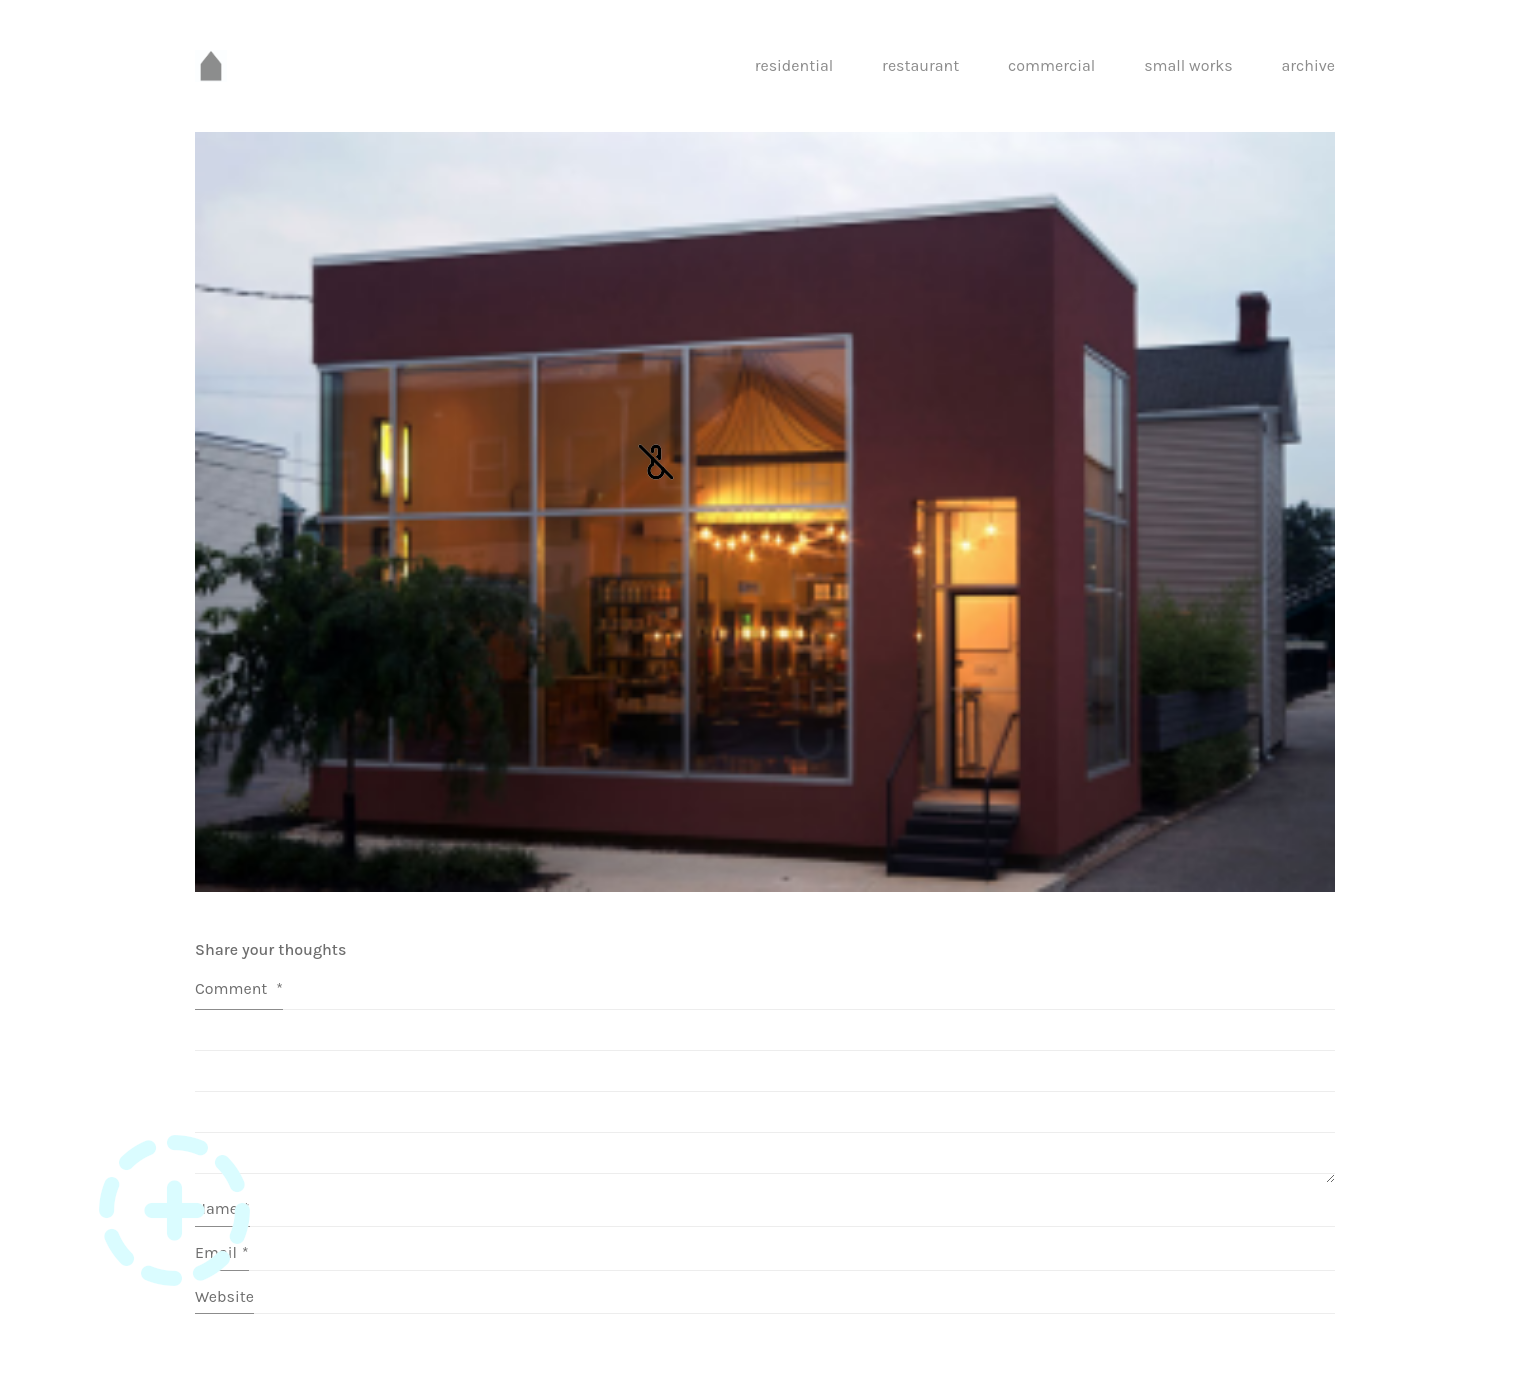 This screenshot has width=1530, height=1375. I want to click on add a new item or element, so click(174, 1210).